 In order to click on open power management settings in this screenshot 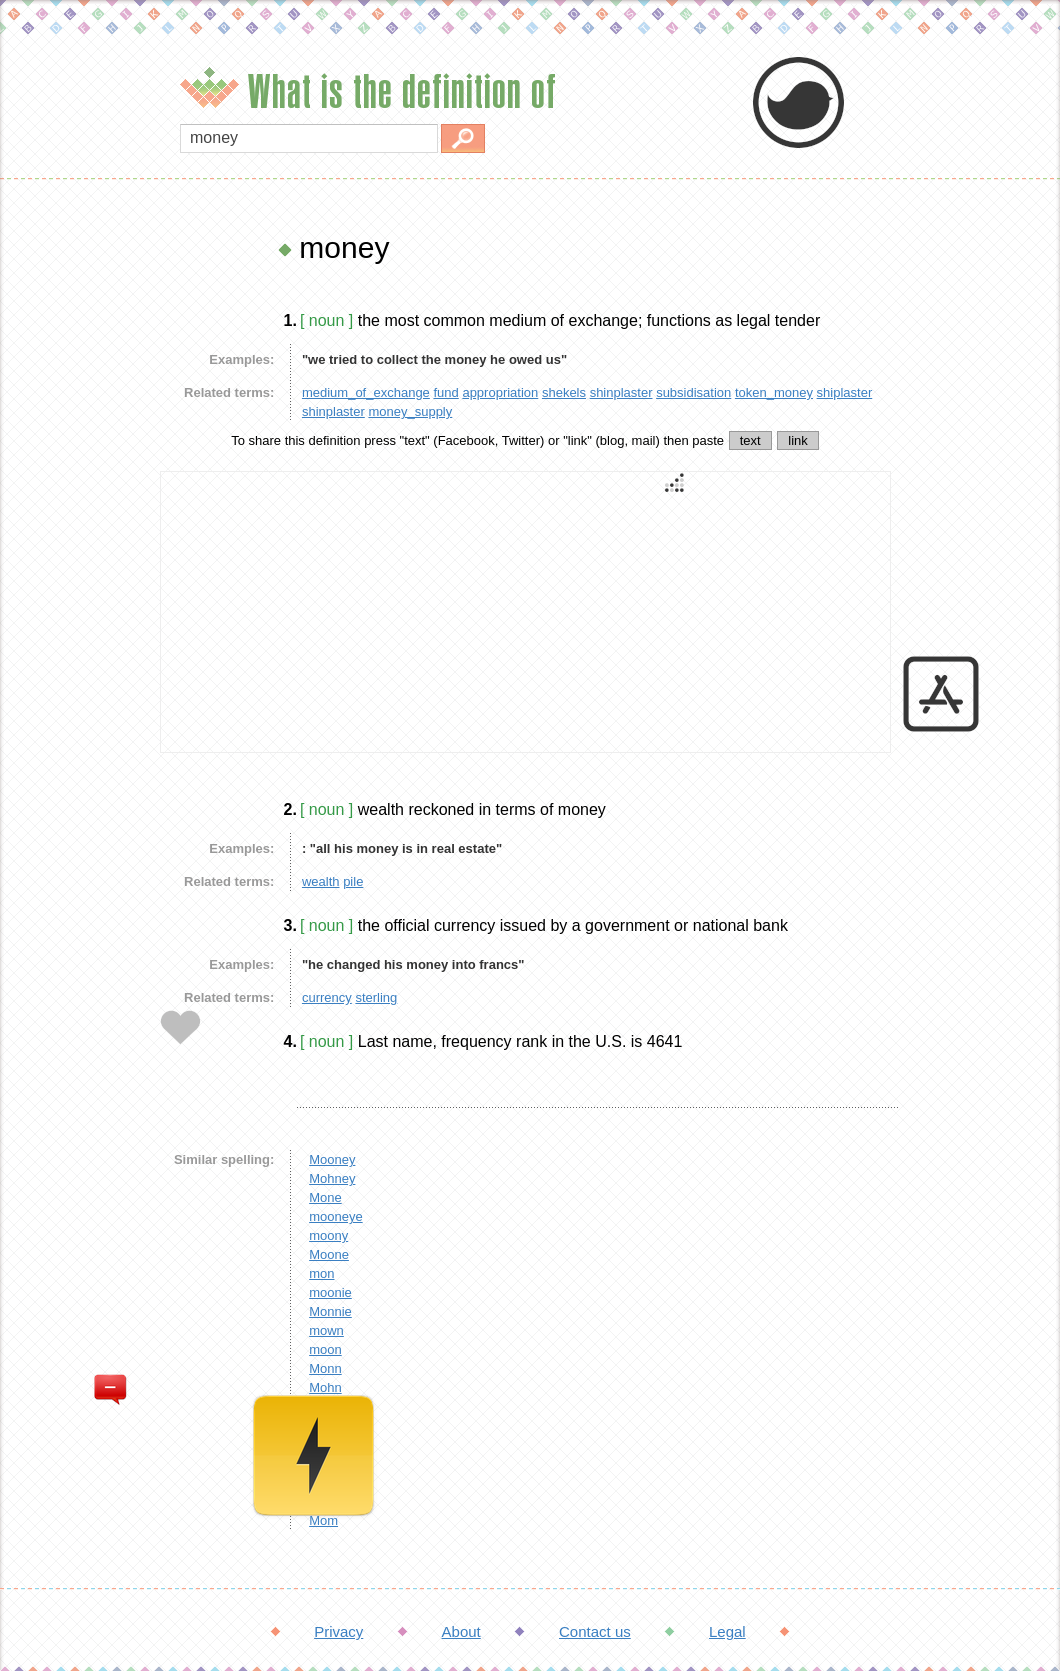, I will do `click(313, 1455)`.